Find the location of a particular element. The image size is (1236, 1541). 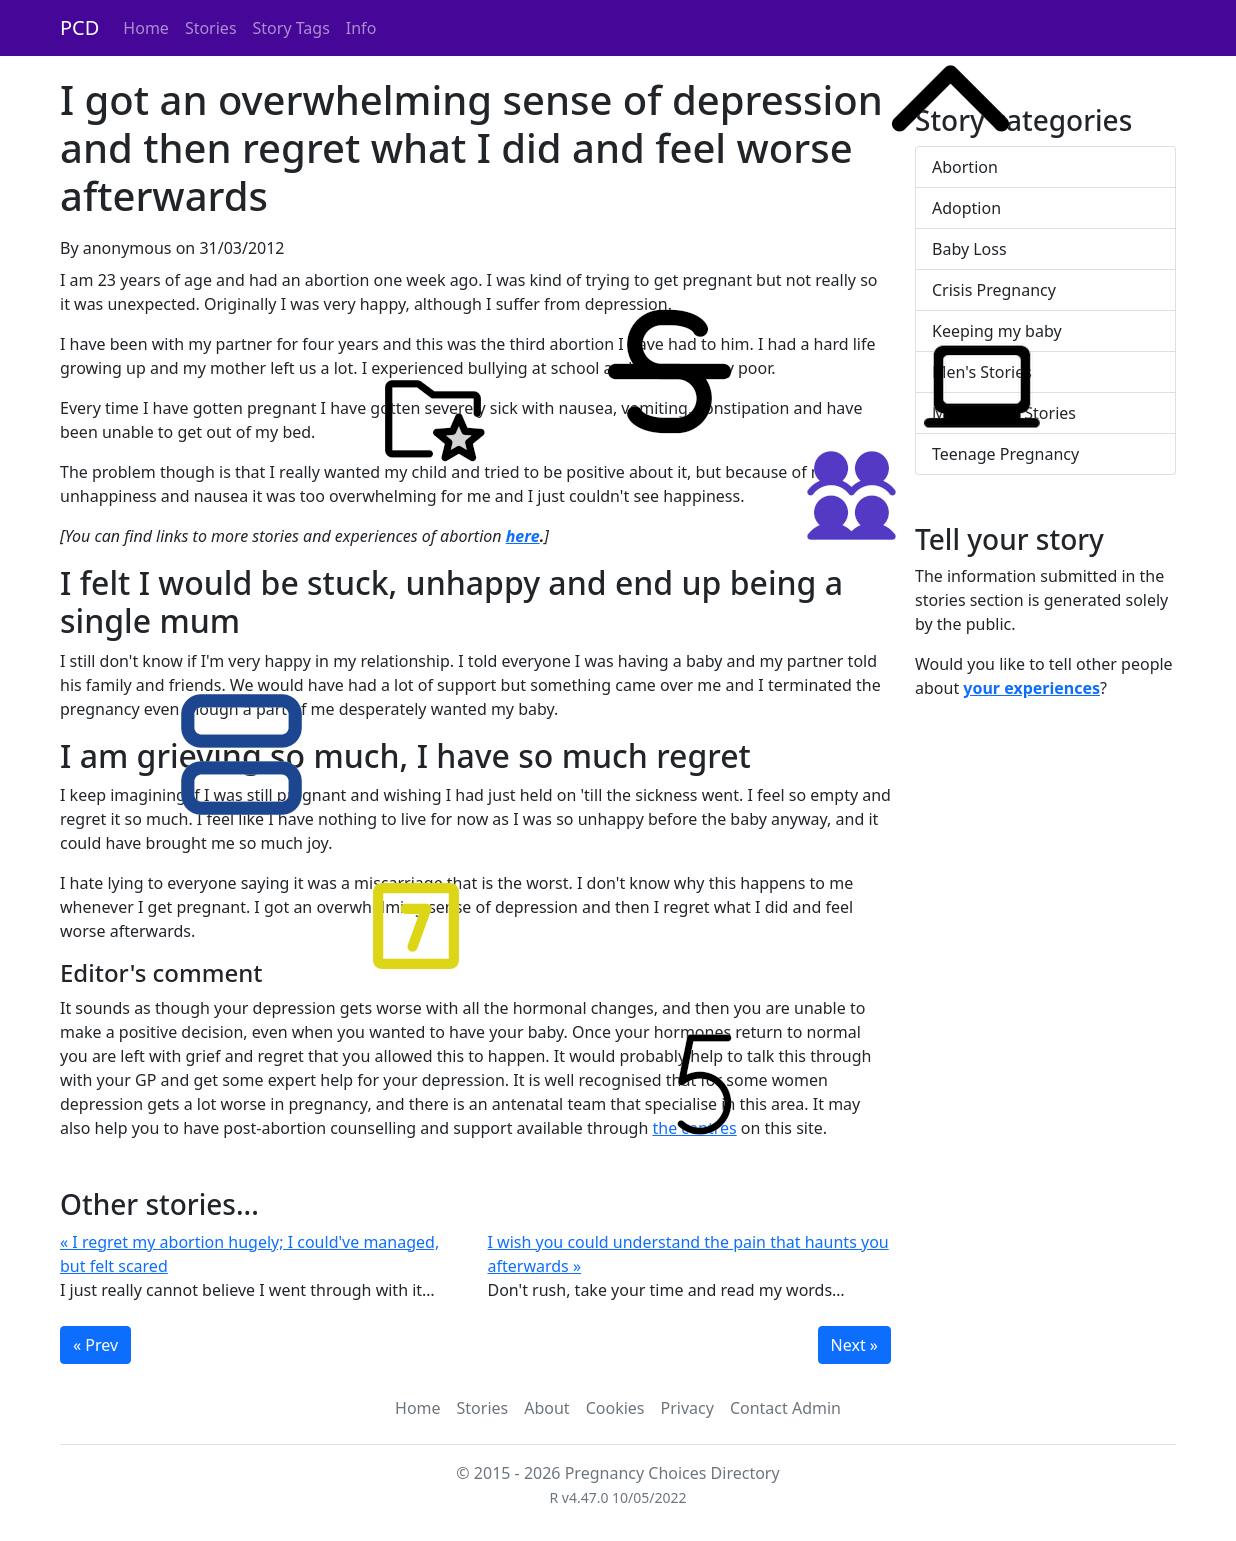

indicates the number five in a list or sequence is located at coordinates (704, 1084).